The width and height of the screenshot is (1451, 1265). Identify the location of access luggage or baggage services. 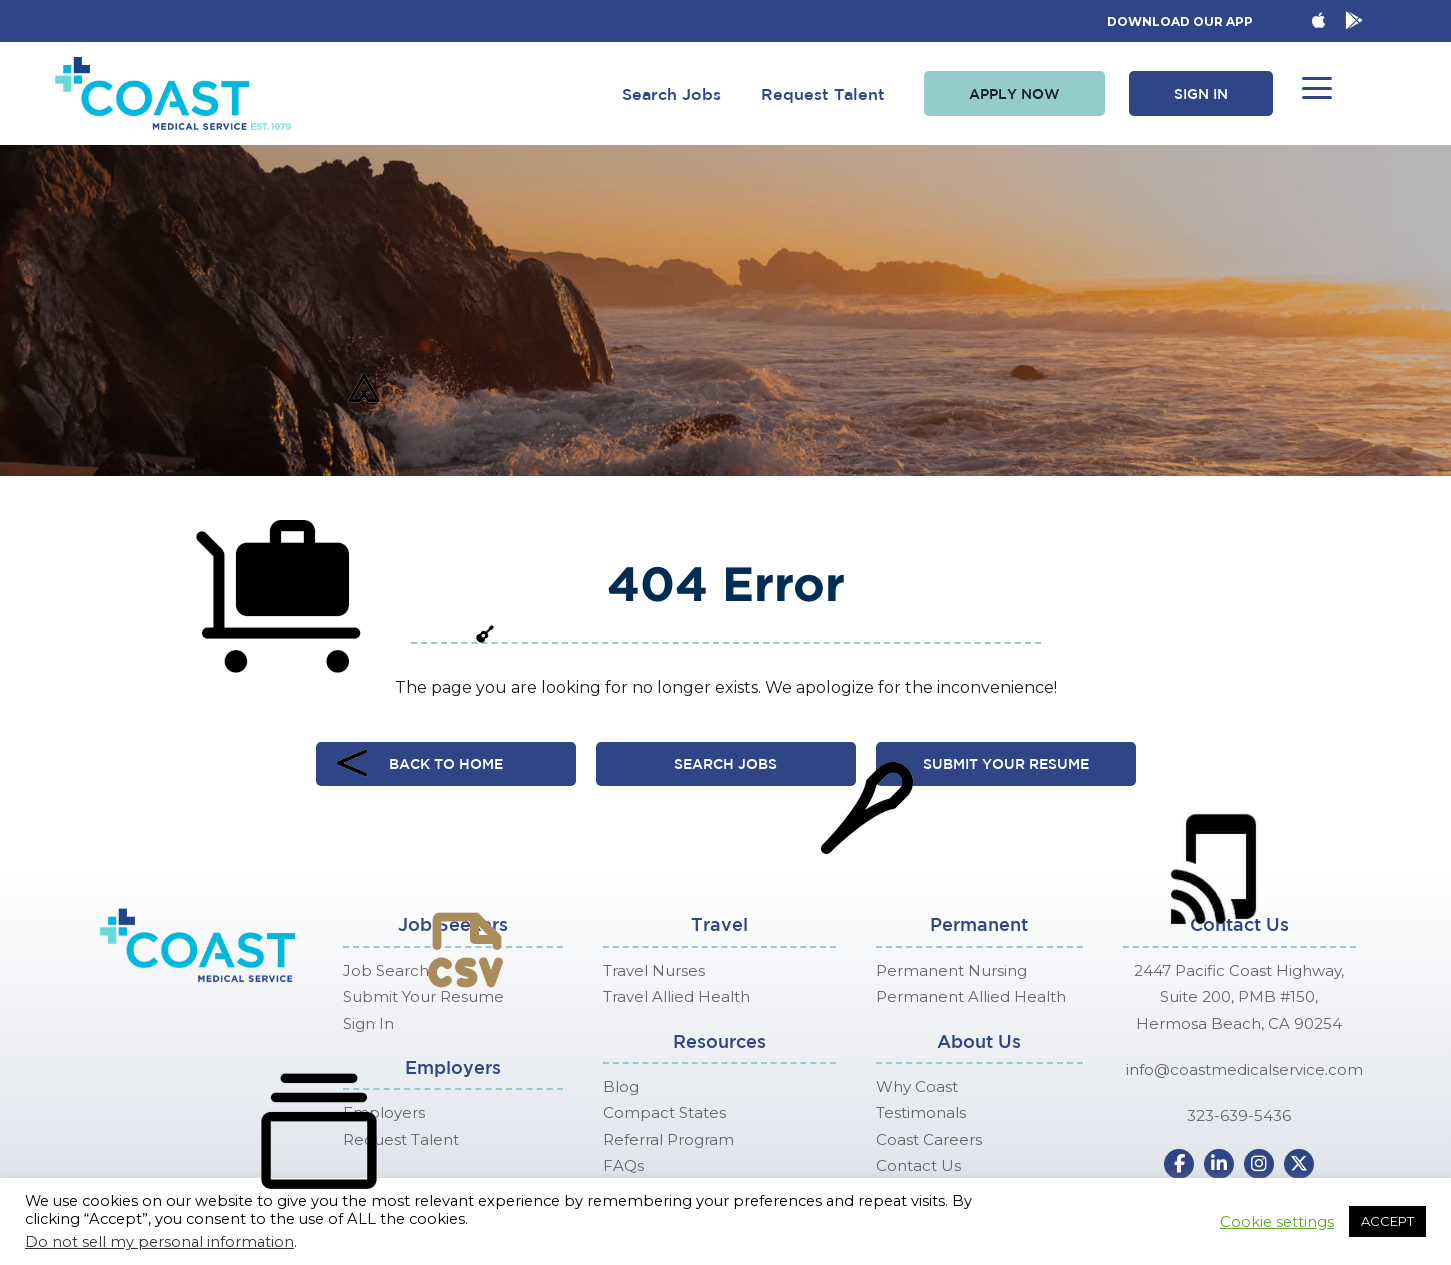
(275, 593).